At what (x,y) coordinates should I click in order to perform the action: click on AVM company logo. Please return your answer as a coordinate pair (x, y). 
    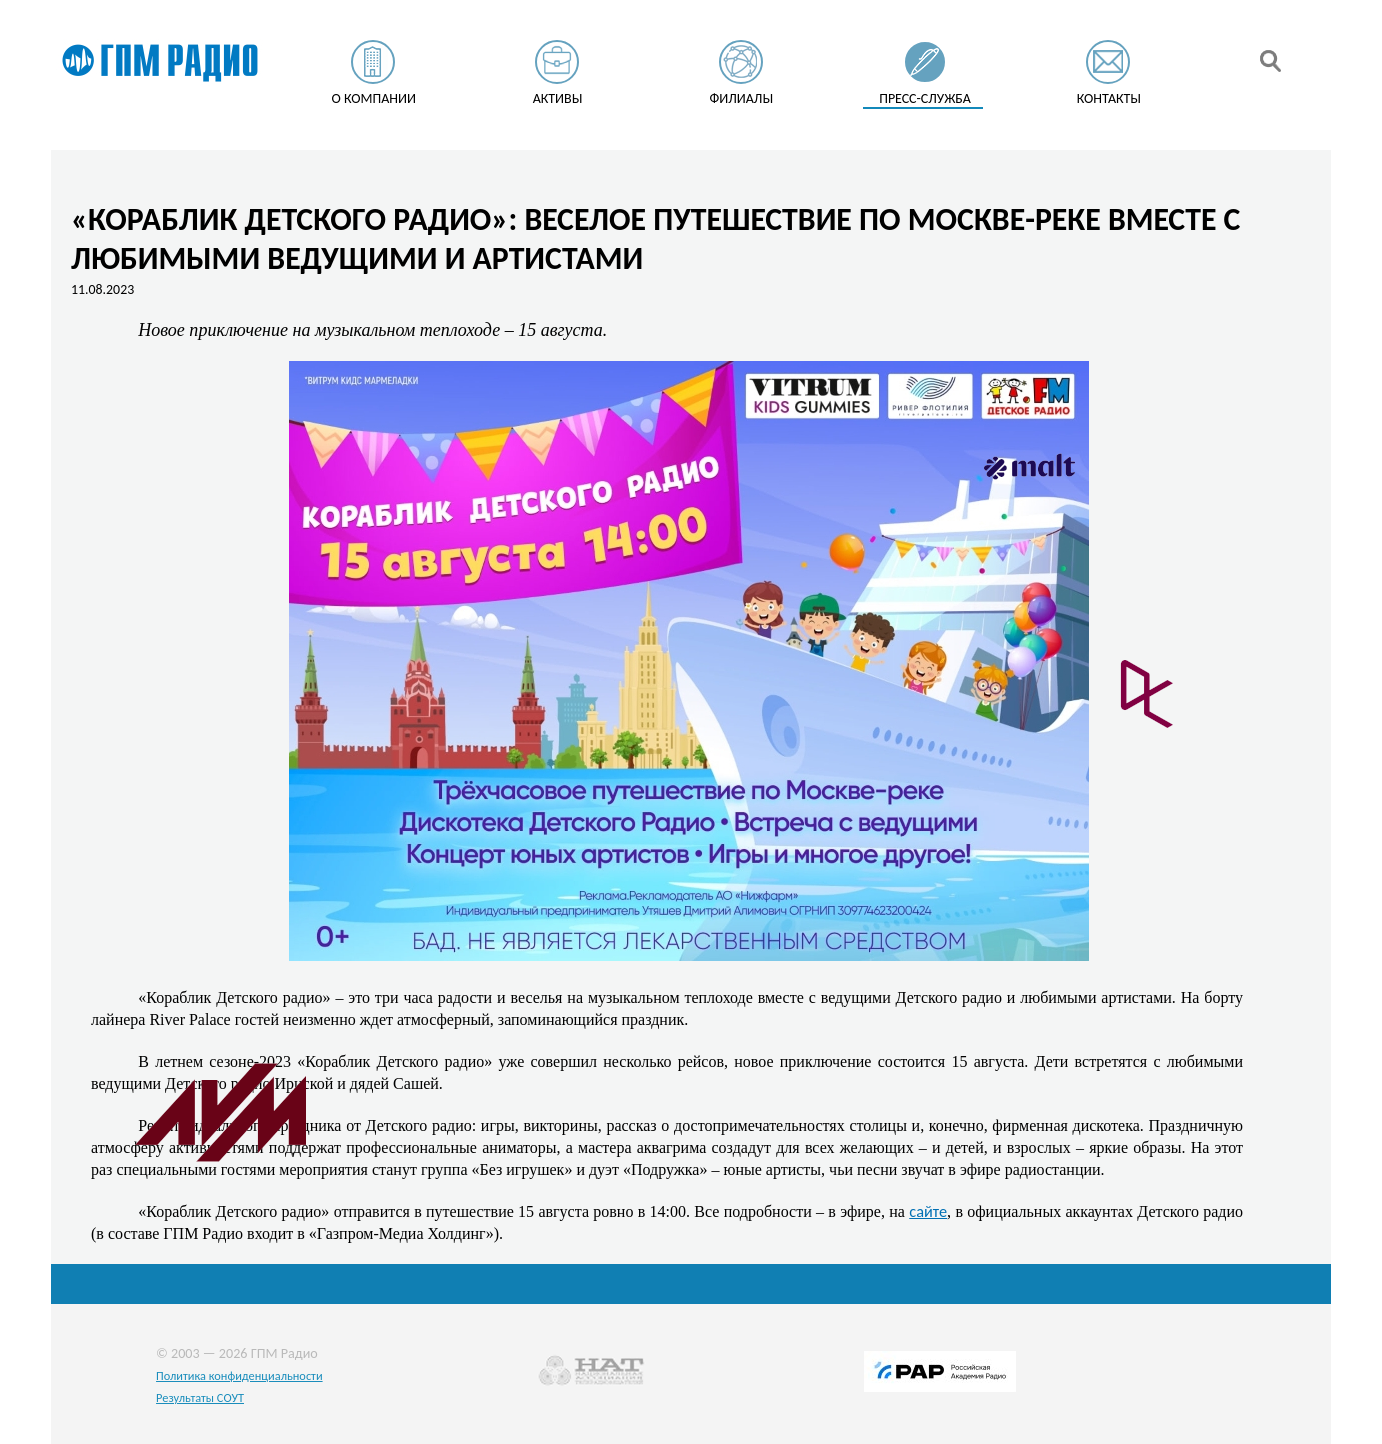
    Looking at the image, I should click on (220, 1112).